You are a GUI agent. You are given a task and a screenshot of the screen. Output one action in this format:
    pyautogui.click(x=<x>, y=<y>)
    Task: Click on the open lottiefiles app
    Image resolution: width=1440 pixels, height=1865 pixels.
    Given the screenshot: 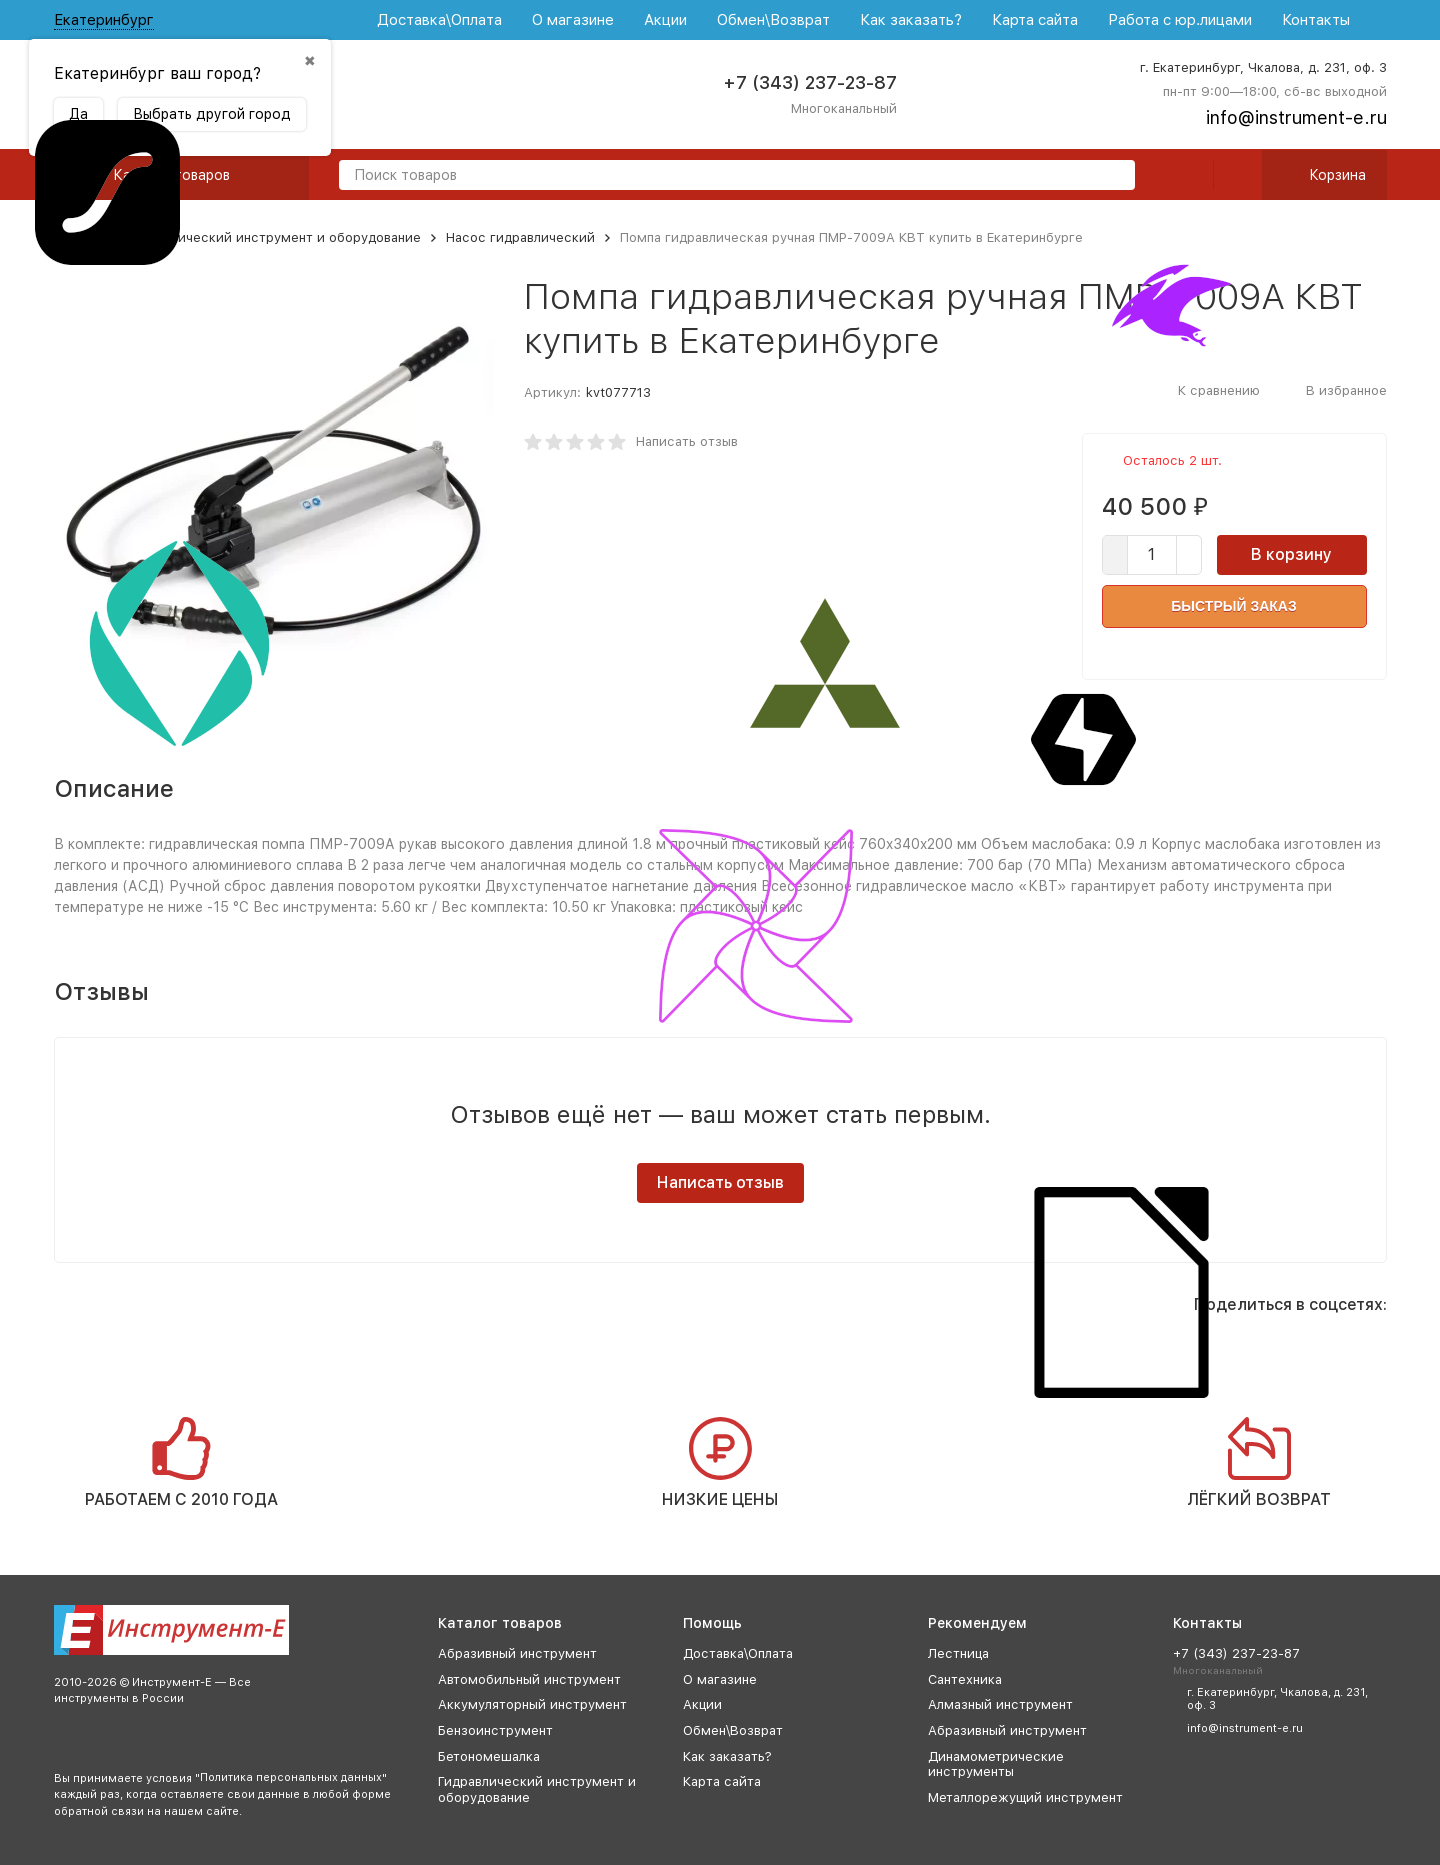 What is the action you would take?
    pyautogui.click(x=107, y=192)
    